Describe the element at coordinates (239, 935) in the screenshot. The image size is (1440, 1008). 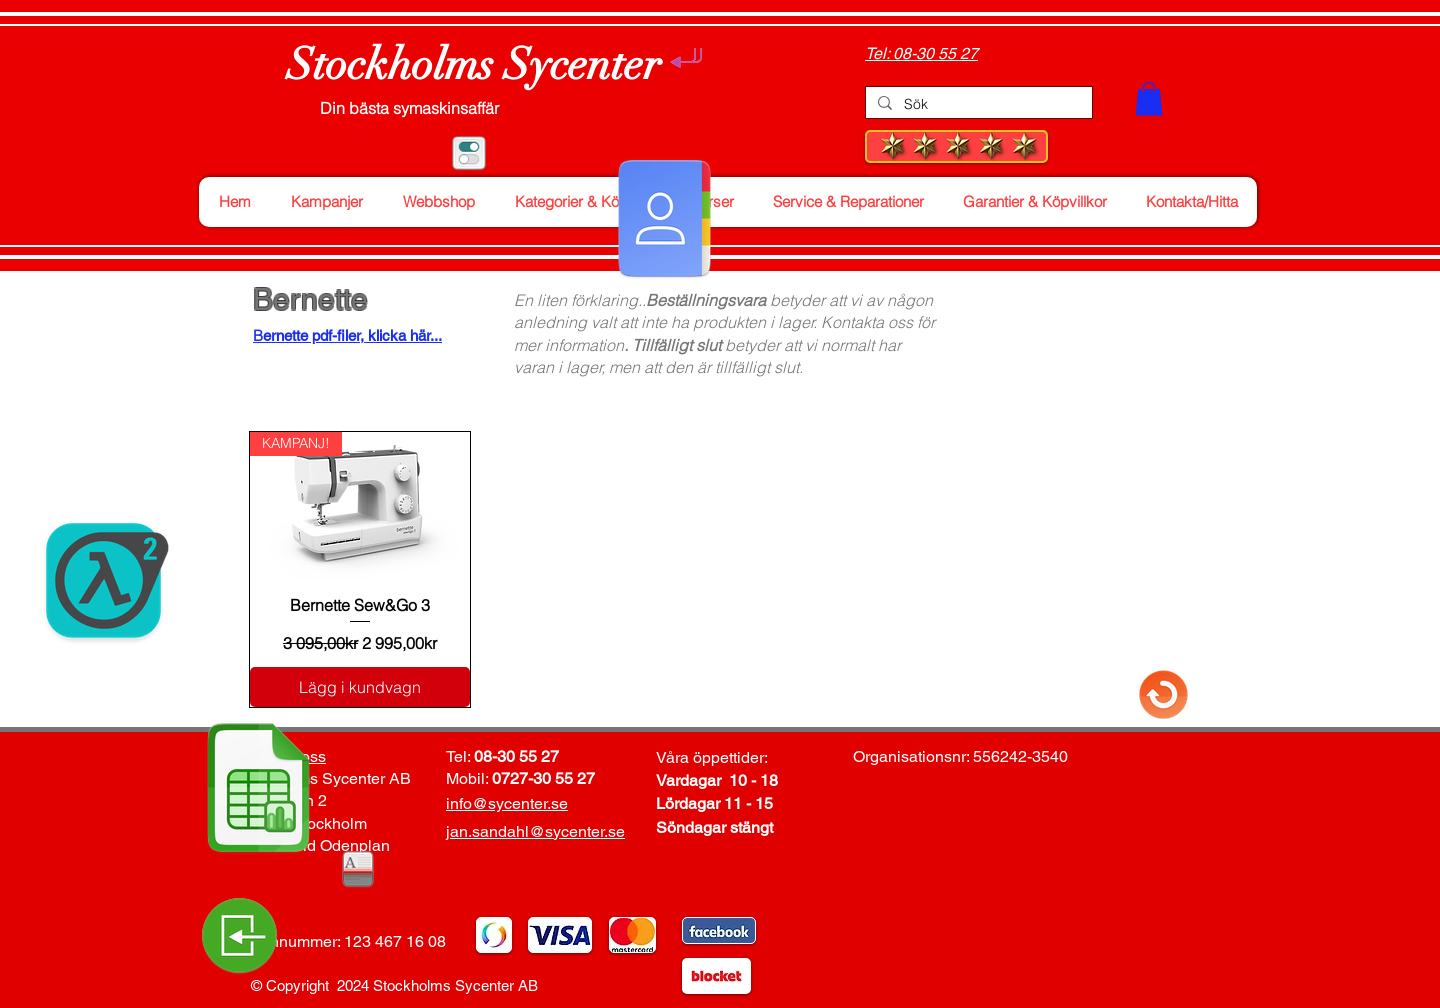
I see `log out of the current user session` at that location.